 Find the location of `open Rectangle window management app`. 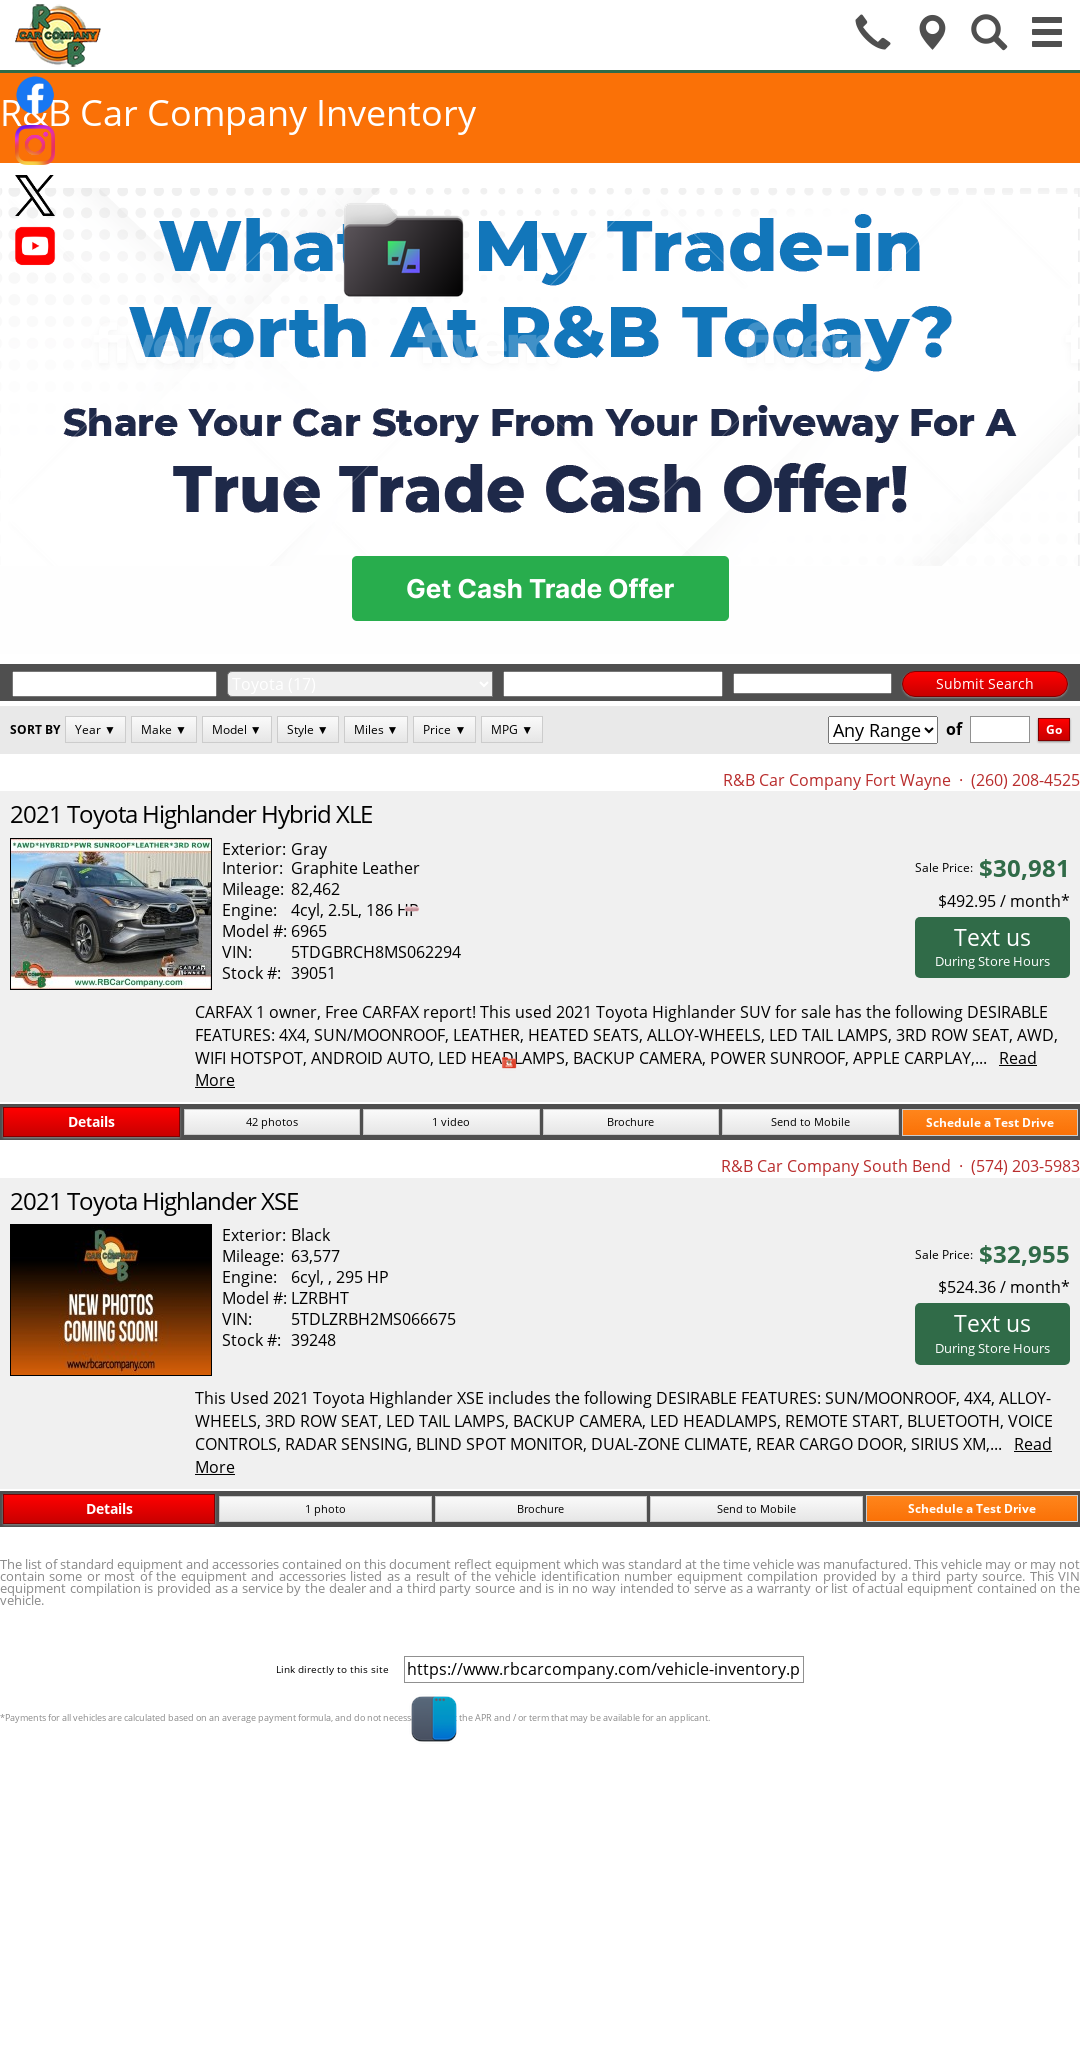

open Rectangle window management app is located at coordinates (434, 1719).